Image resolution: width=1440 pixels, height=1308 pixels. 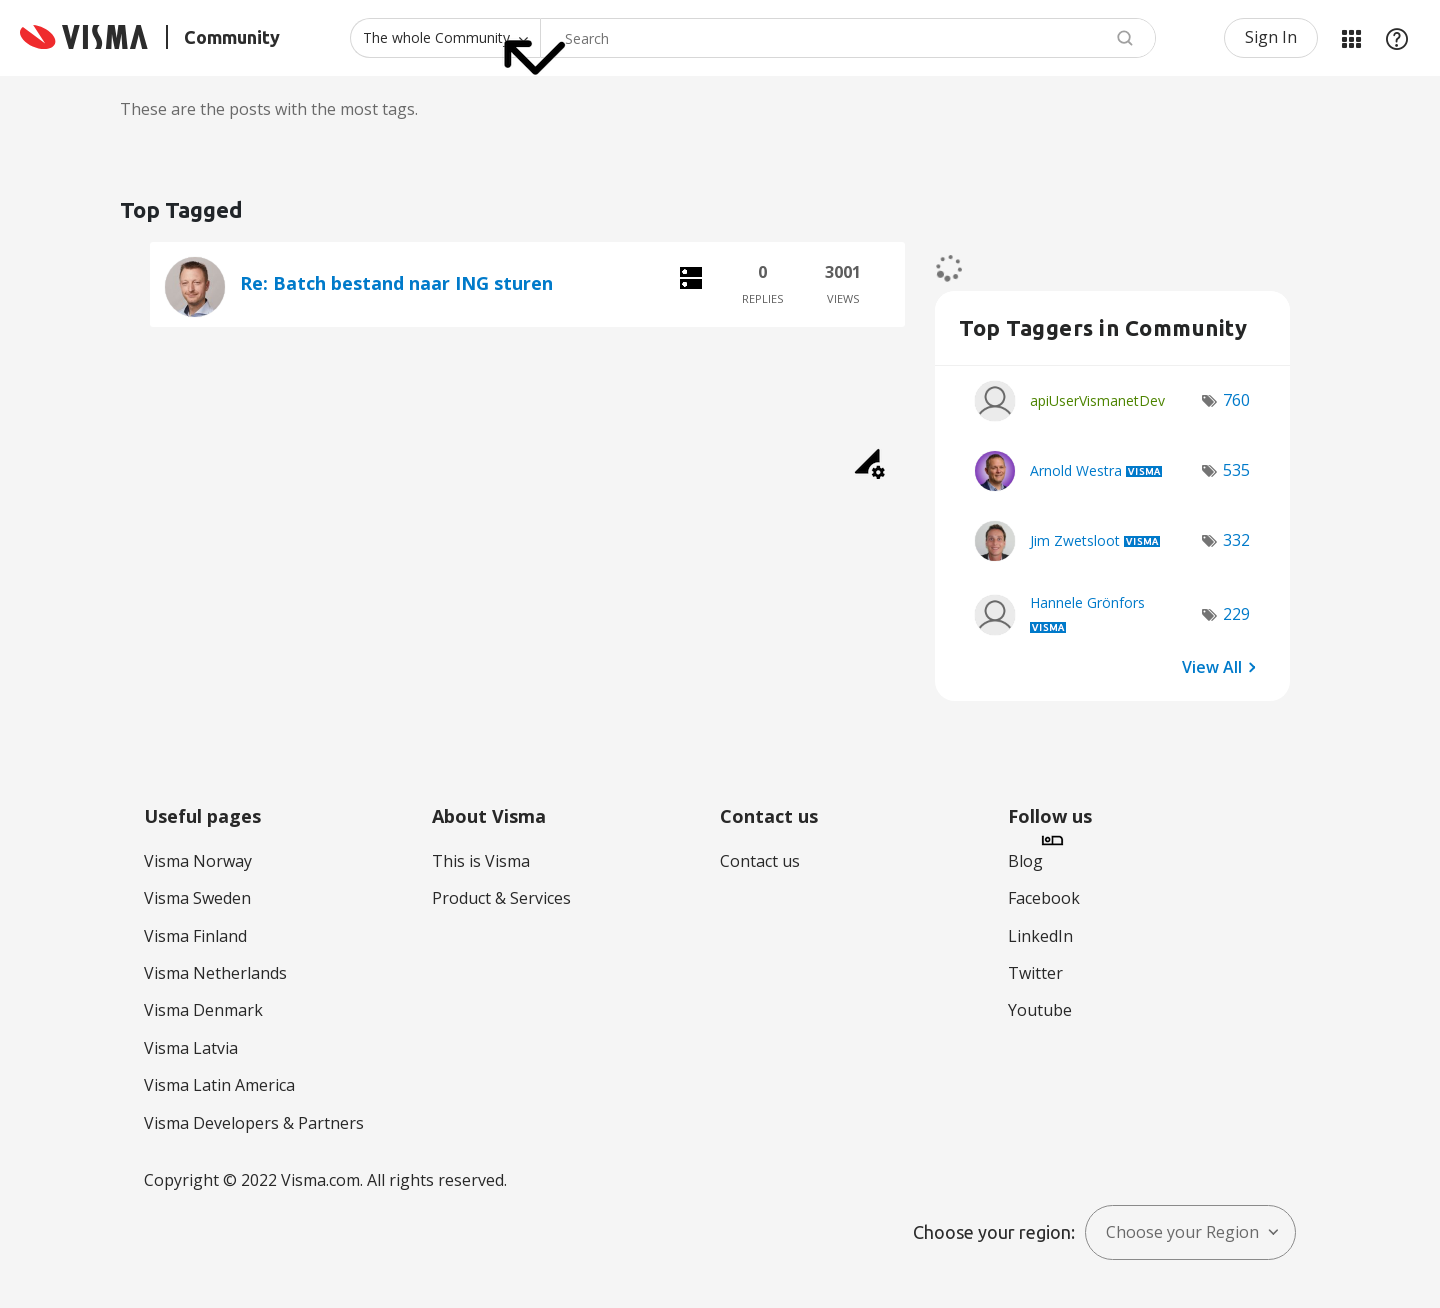 What do you see at coordinates (691, 278) in the screenshot?
I see `access server or DNS settings` at bounding box center [691, 278].